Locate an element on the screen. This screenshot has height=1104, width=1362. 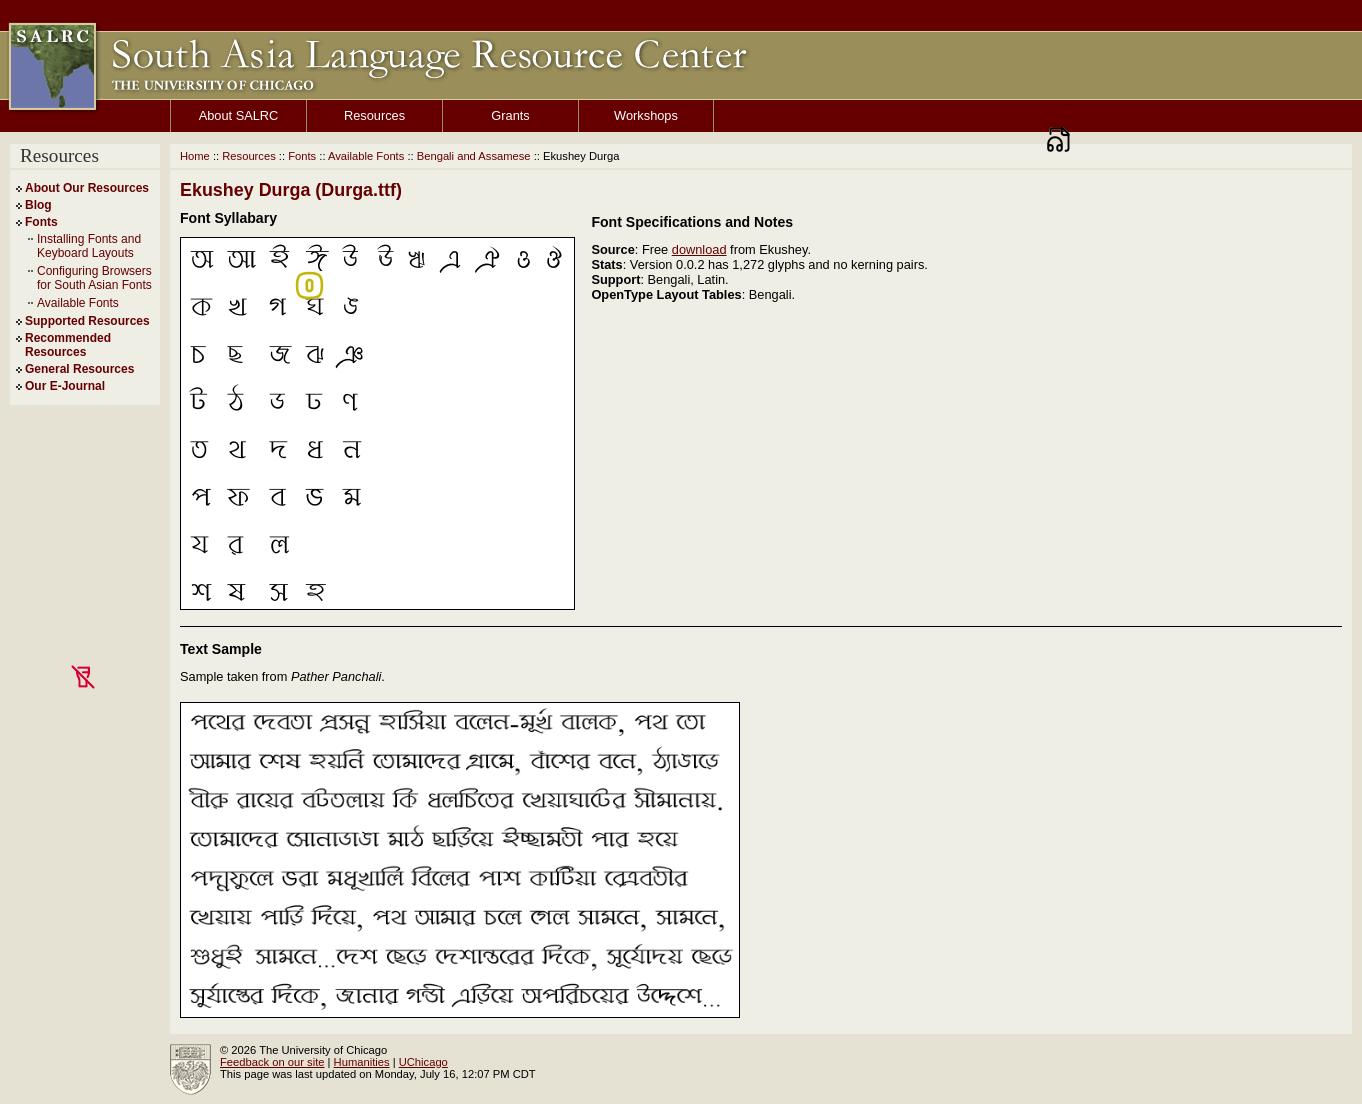
no alcohol allowed is located at coordinates (83, 677).